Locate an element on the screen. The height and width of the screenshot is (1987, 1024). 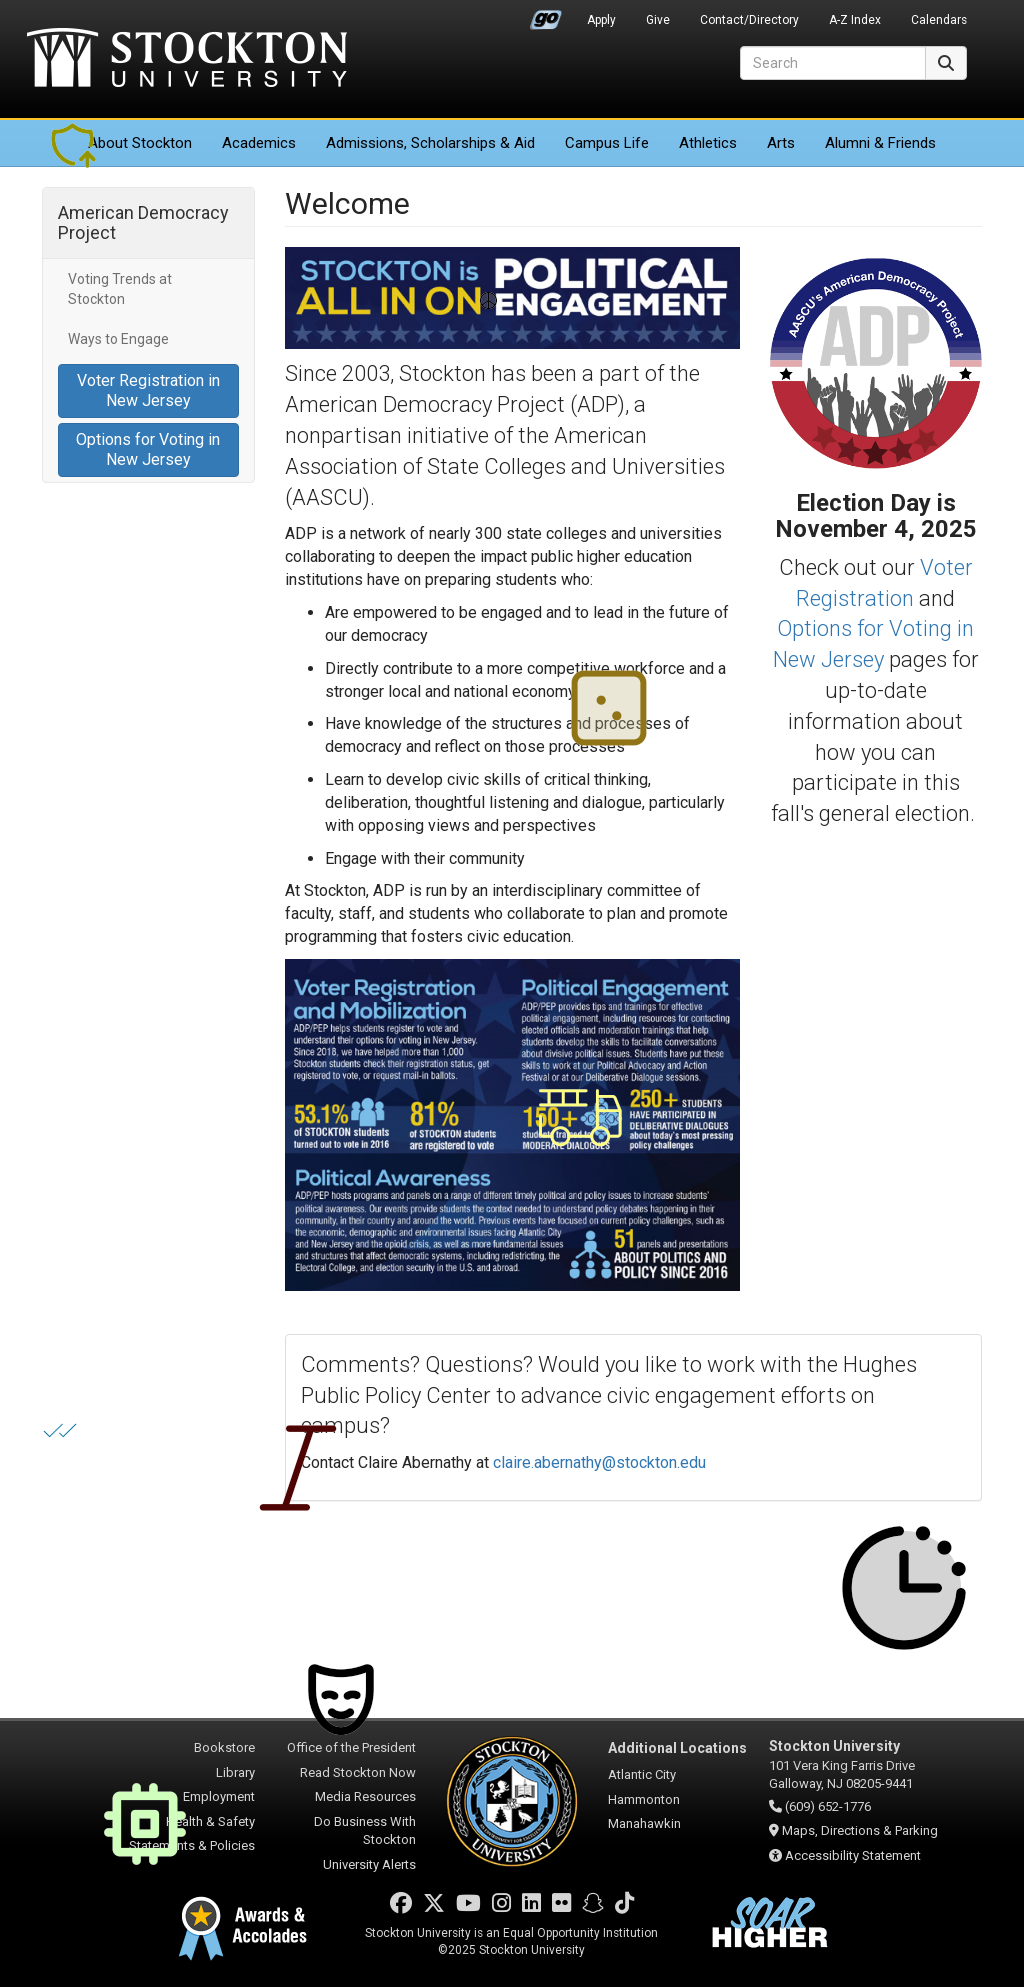
indicates multiple items selected or completed is located at coordinates (60, 1431).